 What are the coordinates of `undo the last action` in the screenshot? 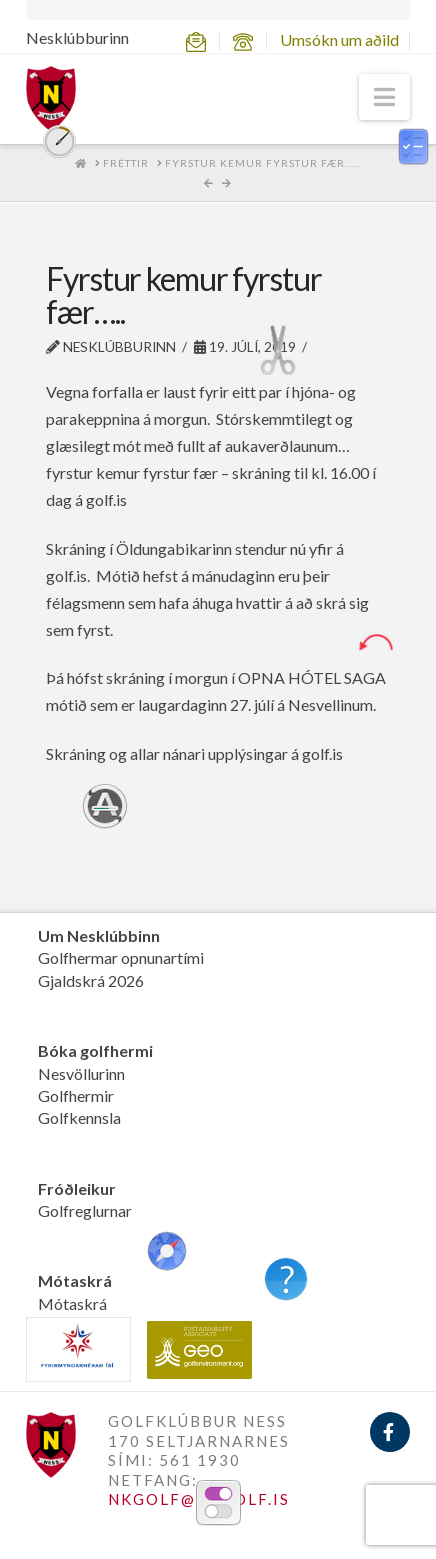 It's located at (377, 642).